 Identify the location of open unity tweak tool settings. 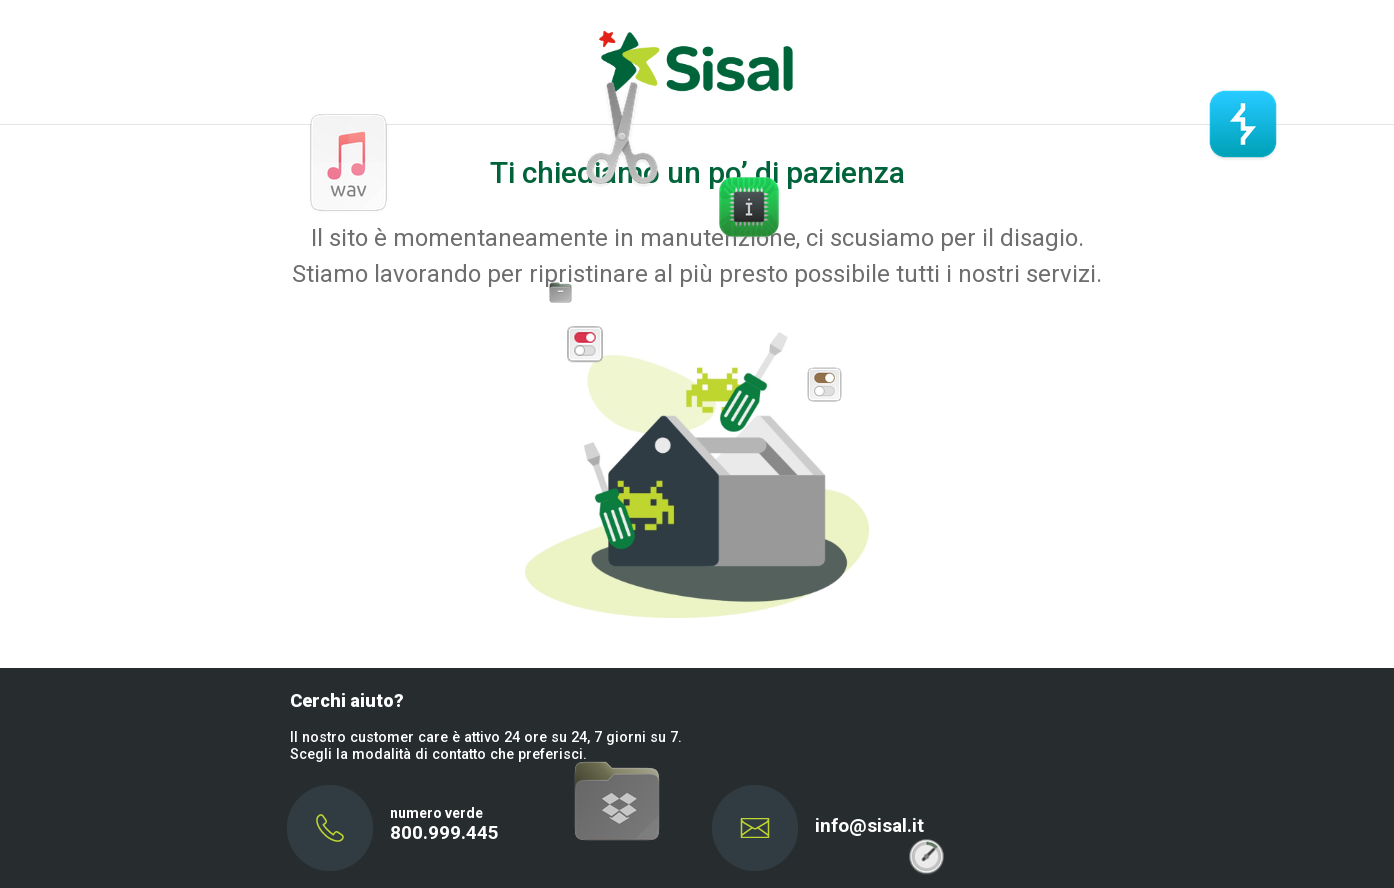
(824, 384).